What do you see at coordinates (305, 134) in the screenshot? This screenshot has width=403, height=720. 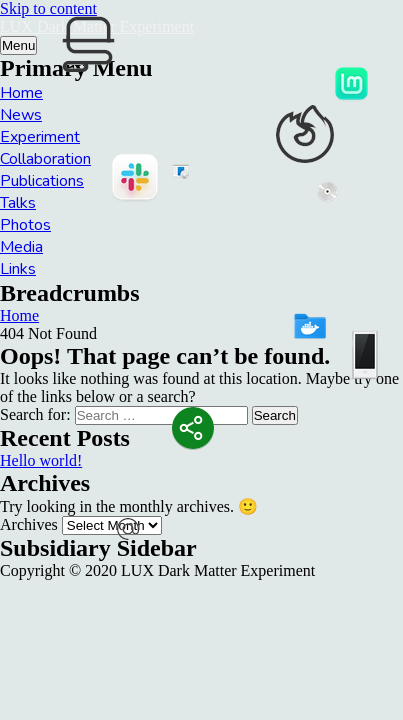 I see `open firefox browser` at bounding box center [305, 134].